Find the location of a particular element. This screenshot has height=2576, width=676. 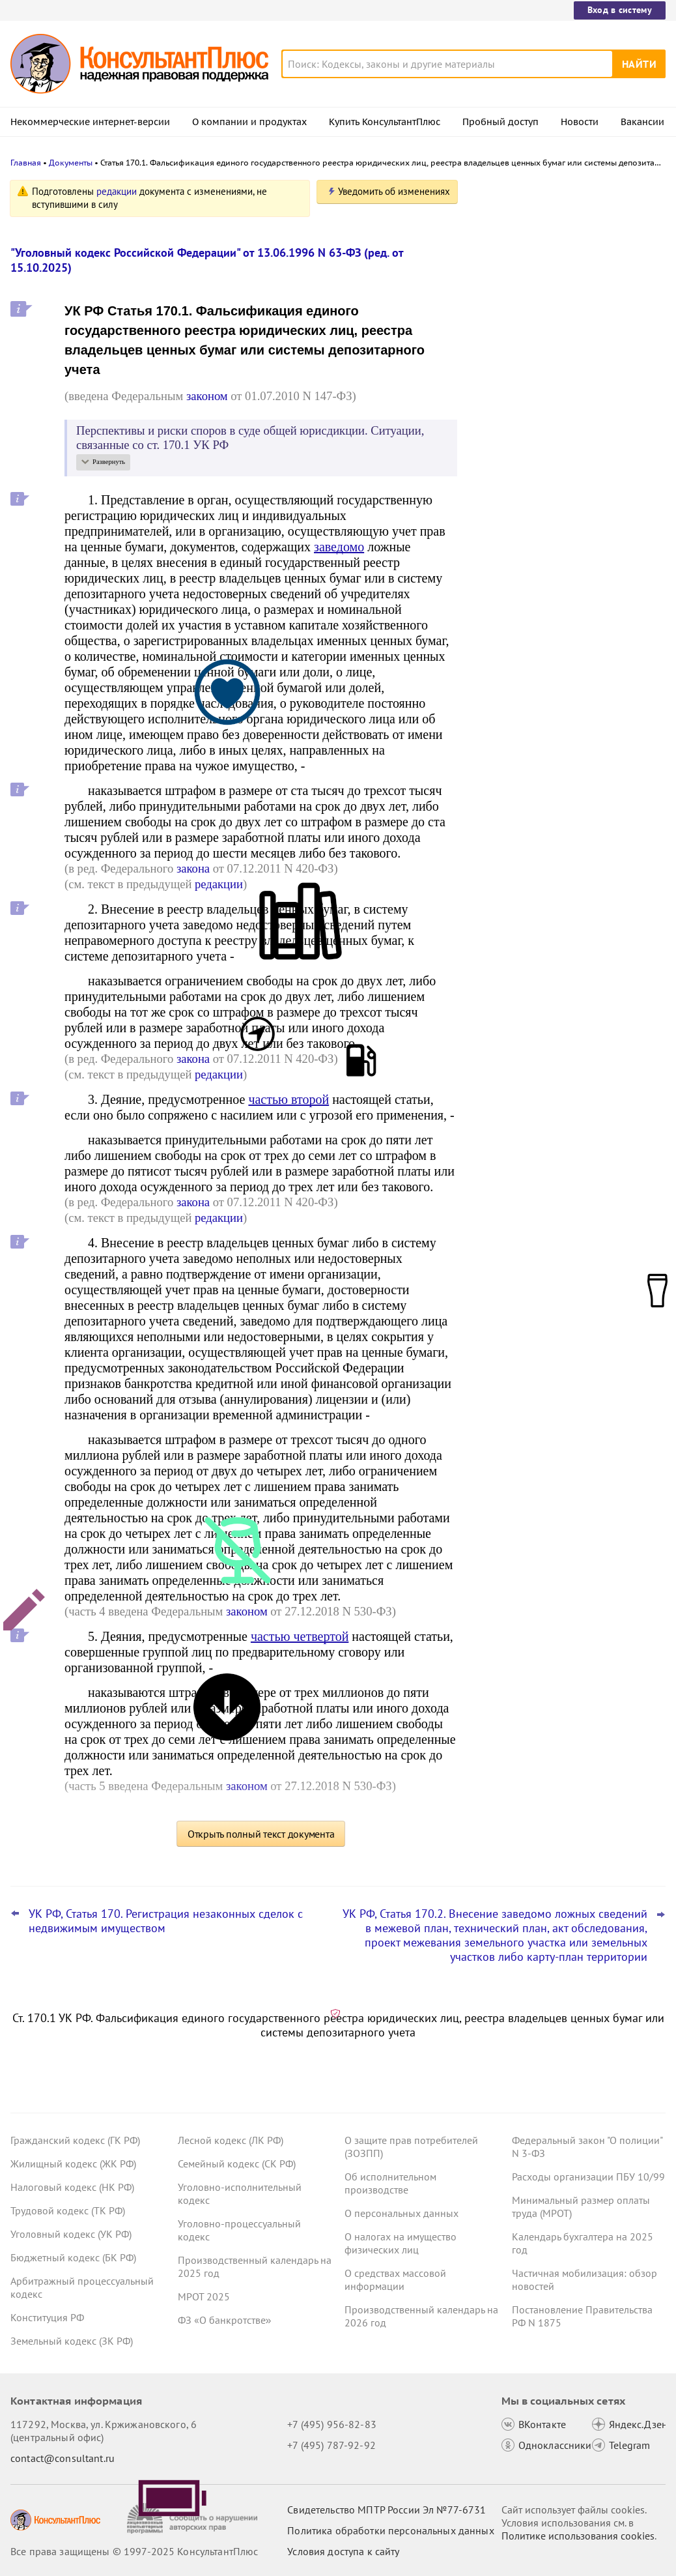

edit this item is located at coordinates (24, 1610).